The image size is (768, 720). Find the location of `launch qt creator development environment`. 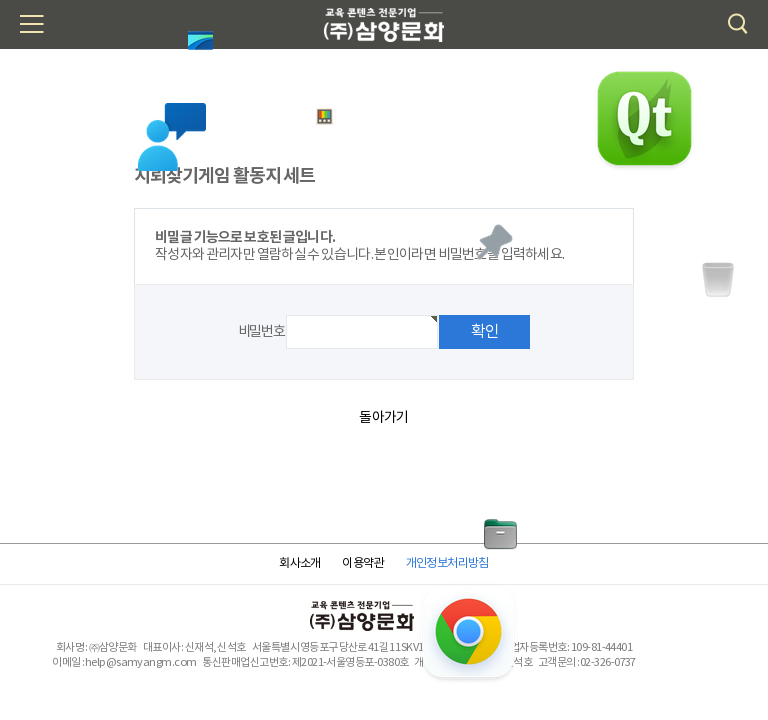

launch qt creator development environment is located at coordinates (644, 118).